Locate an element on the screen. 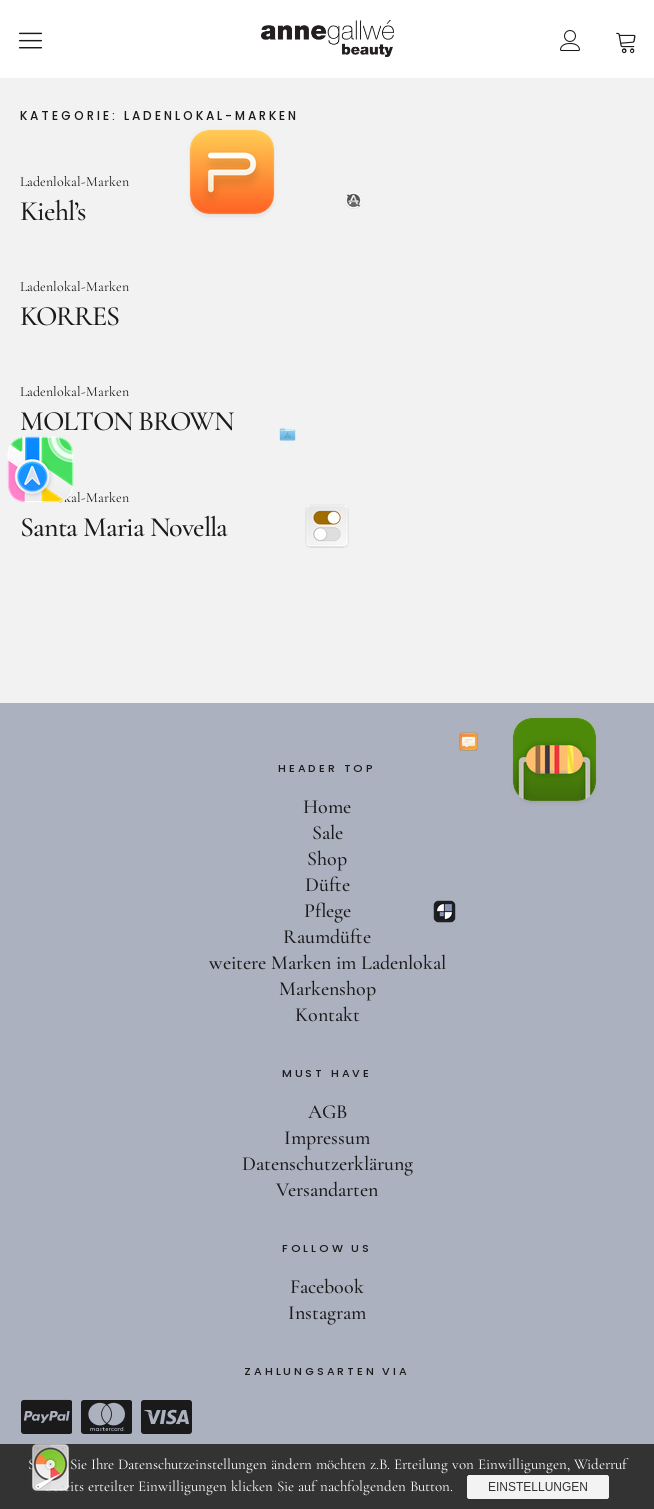  open shapez game app is located at coordinates (444, 911).